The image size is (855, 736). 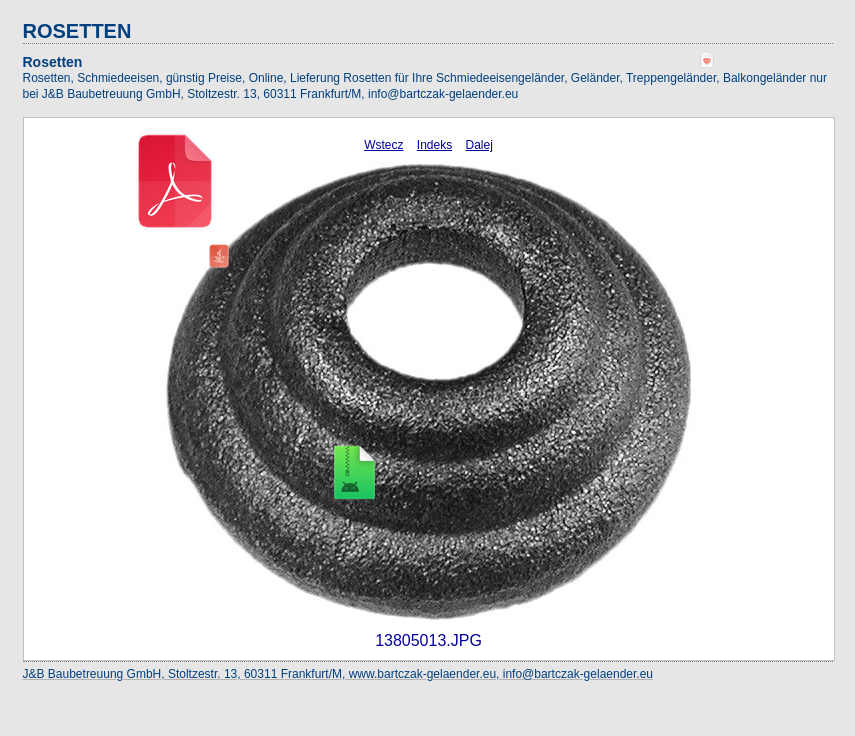 What do you see at coordinates (219, 256) in the screenshot?
I see `a java source code file` at bounding box center [219, 256].